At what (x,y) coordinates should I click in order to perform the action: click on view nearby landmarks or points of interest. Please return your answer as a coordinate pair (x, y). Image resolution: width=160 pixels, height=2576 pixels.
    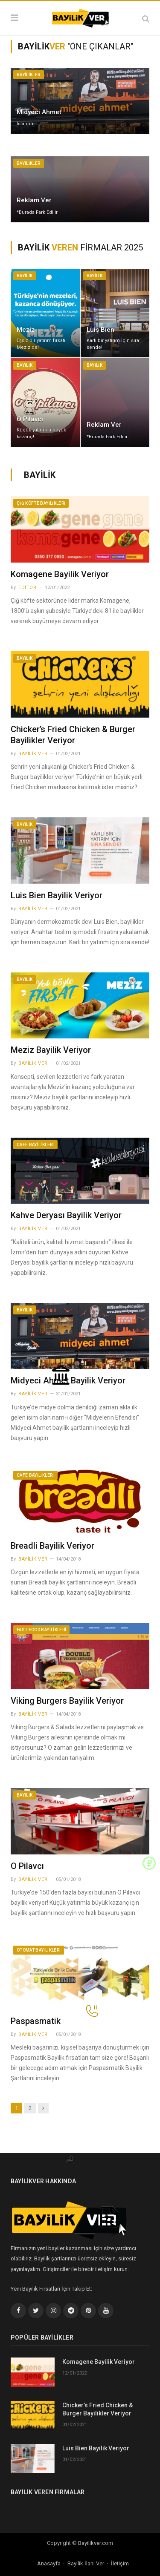
    Looking at the image, I should click on (61, 1375).